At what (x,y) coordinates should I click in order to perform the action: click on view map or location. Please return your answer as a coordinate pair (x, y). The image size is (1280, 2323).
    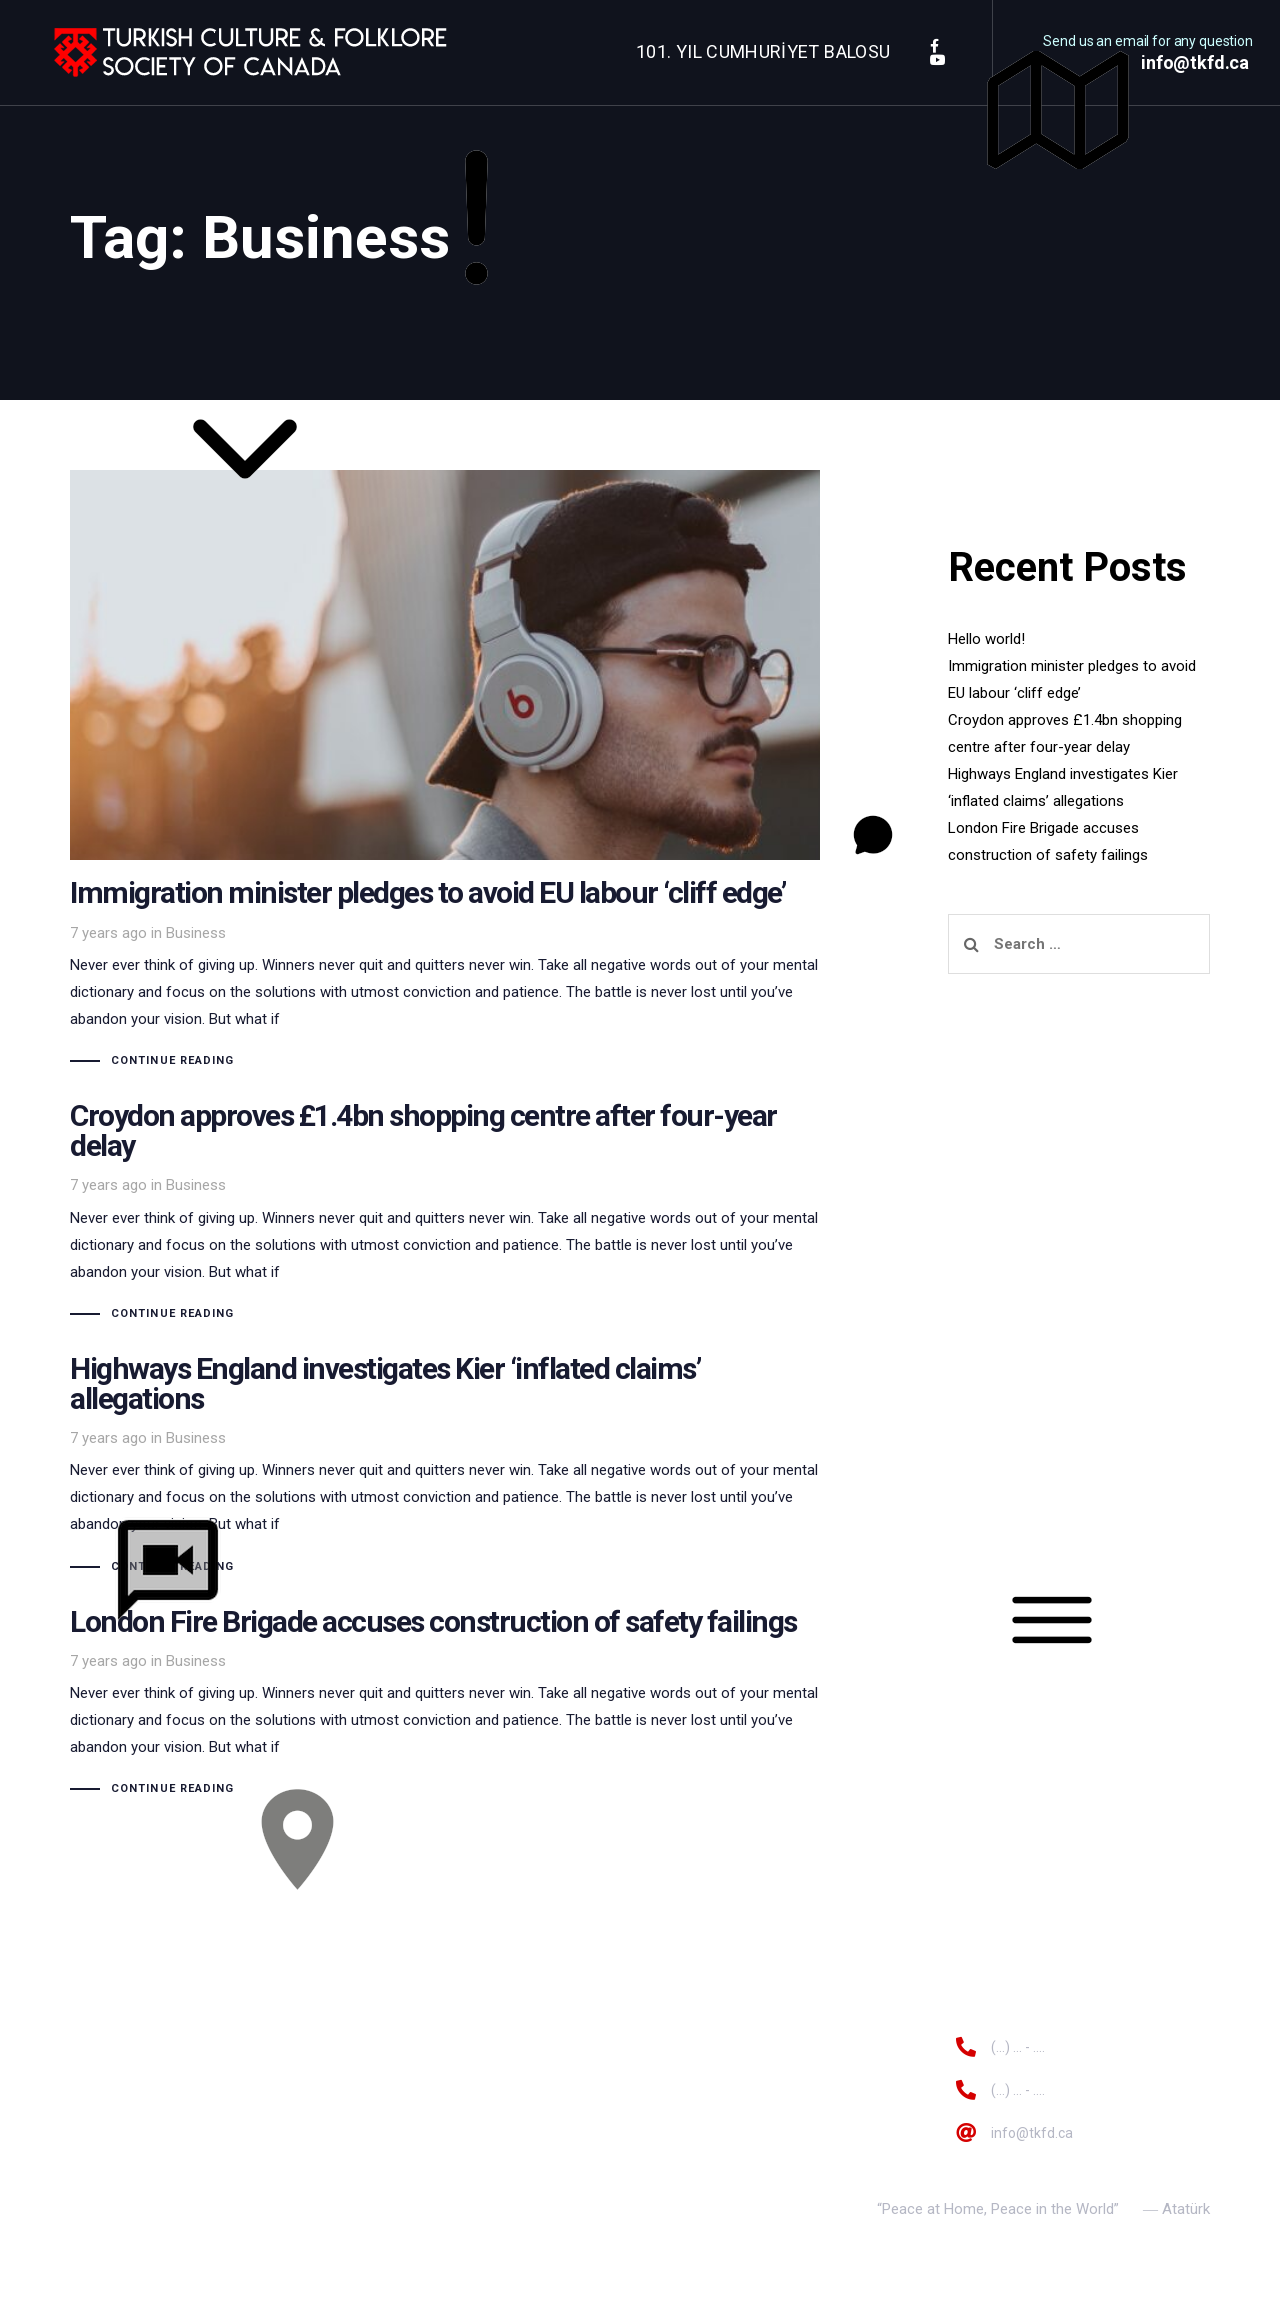
    Looking at the image, I should click on (1058, 110).